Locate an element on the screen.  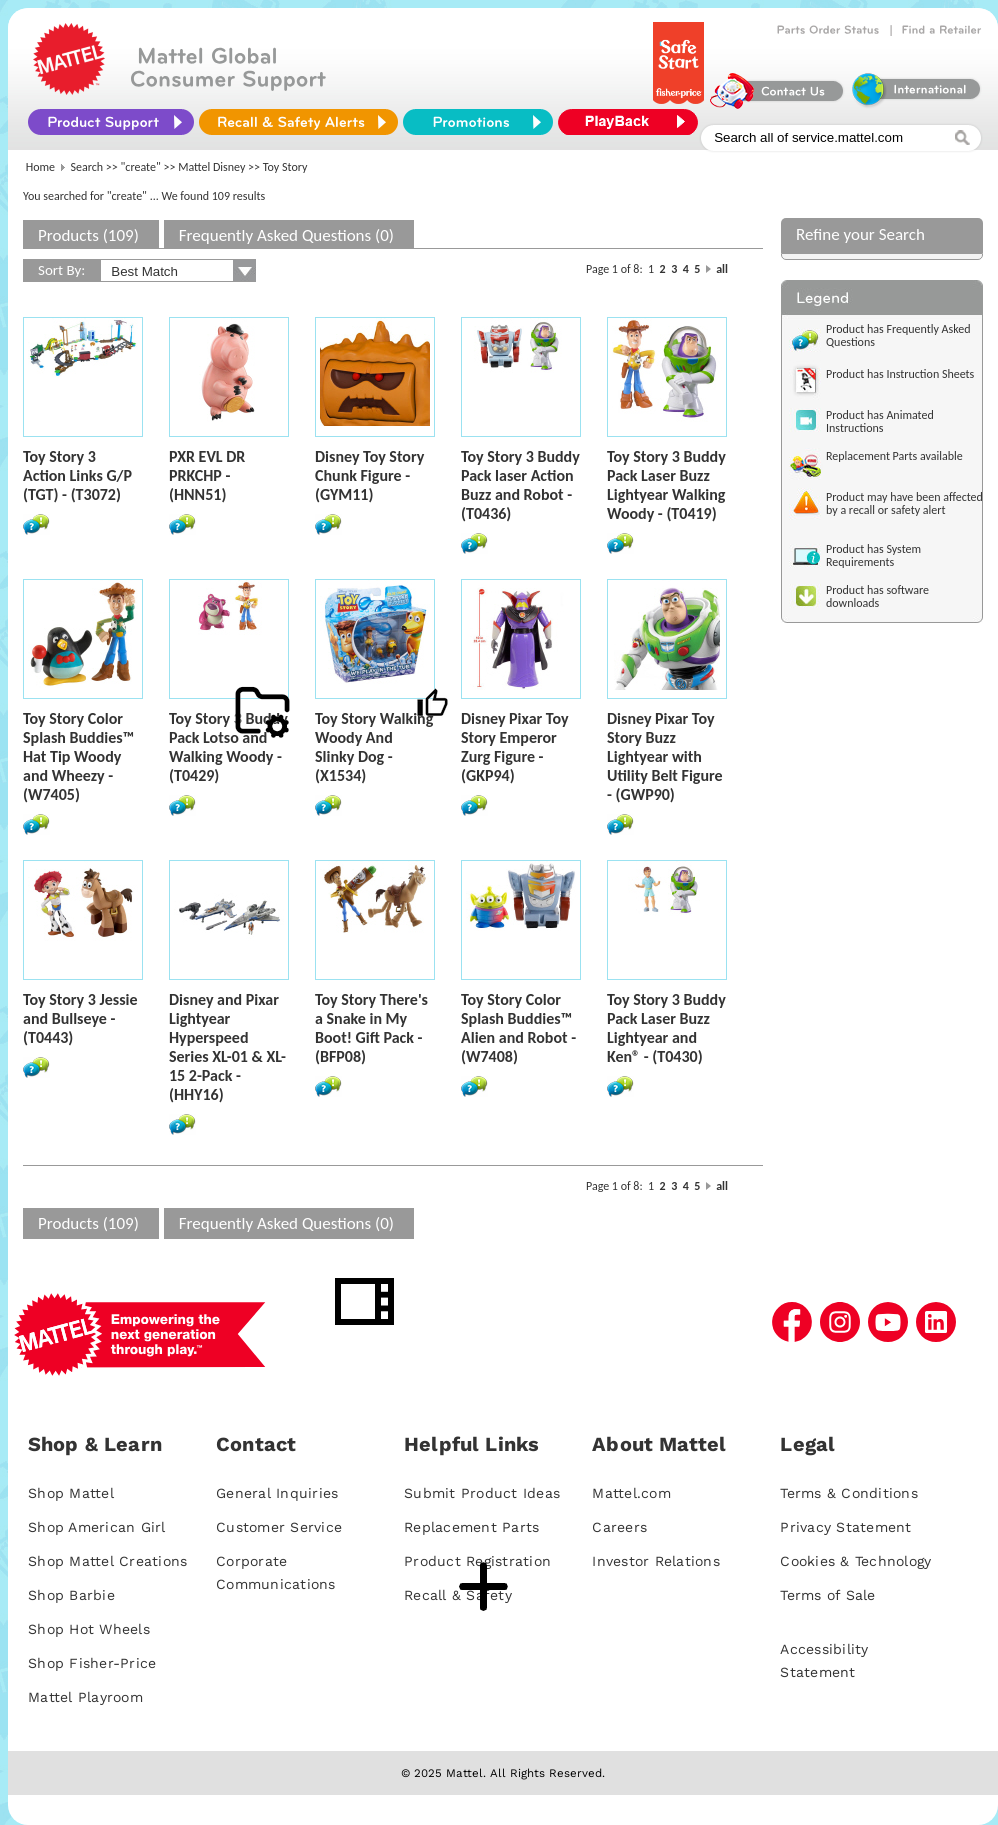
add a new item is located at coordinates (483, 1586).